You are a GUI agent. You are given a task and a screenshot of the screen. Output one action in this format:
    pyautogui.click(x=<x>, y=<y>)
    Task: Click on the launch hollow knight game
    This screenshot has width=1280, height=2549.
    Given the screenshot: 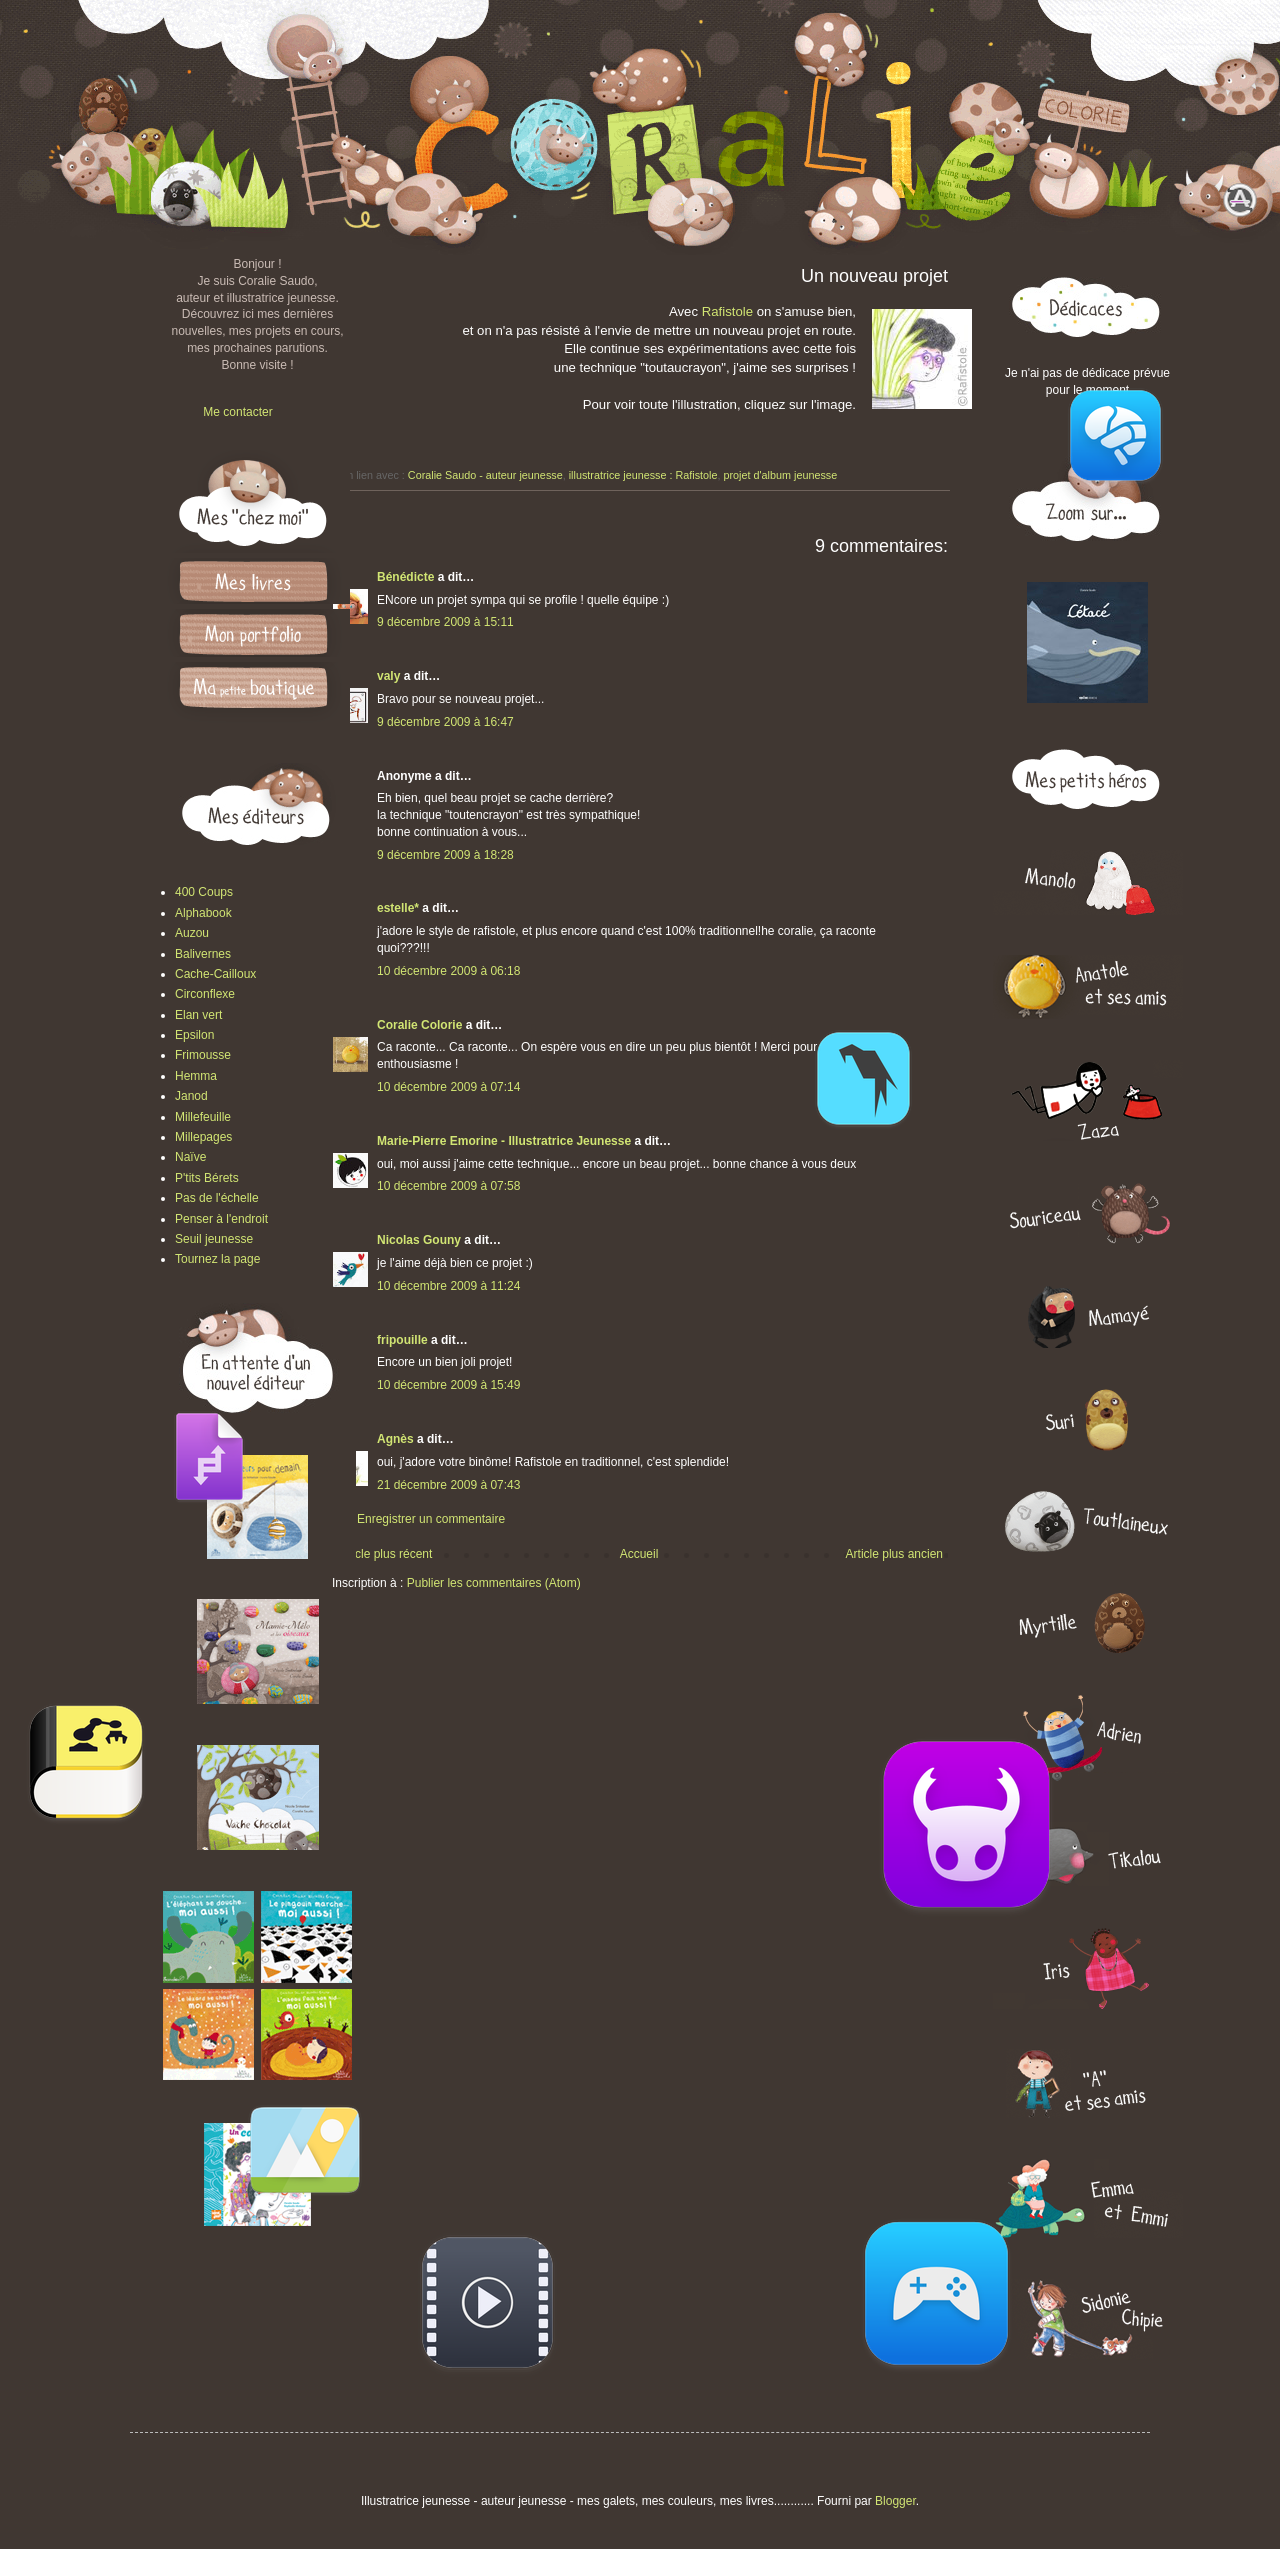 What is the action you would take?
    pyautogui.click(x=966, y=1824)
    